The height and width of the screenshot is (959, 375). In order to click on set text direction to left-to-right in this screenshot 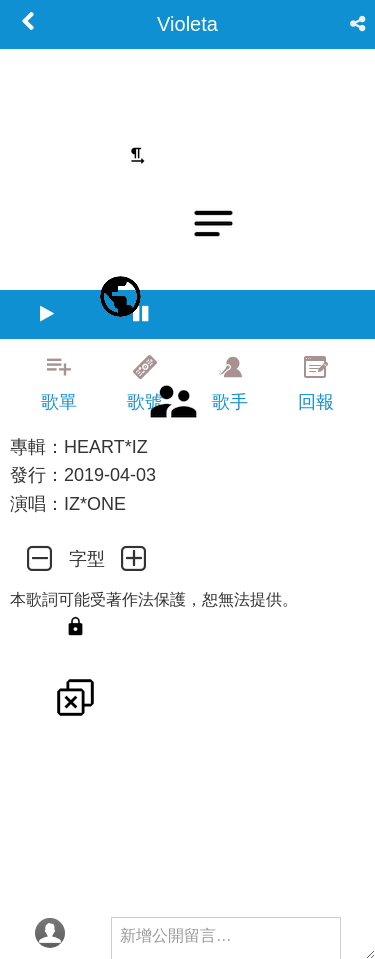, I will do `click(137, 156)`.